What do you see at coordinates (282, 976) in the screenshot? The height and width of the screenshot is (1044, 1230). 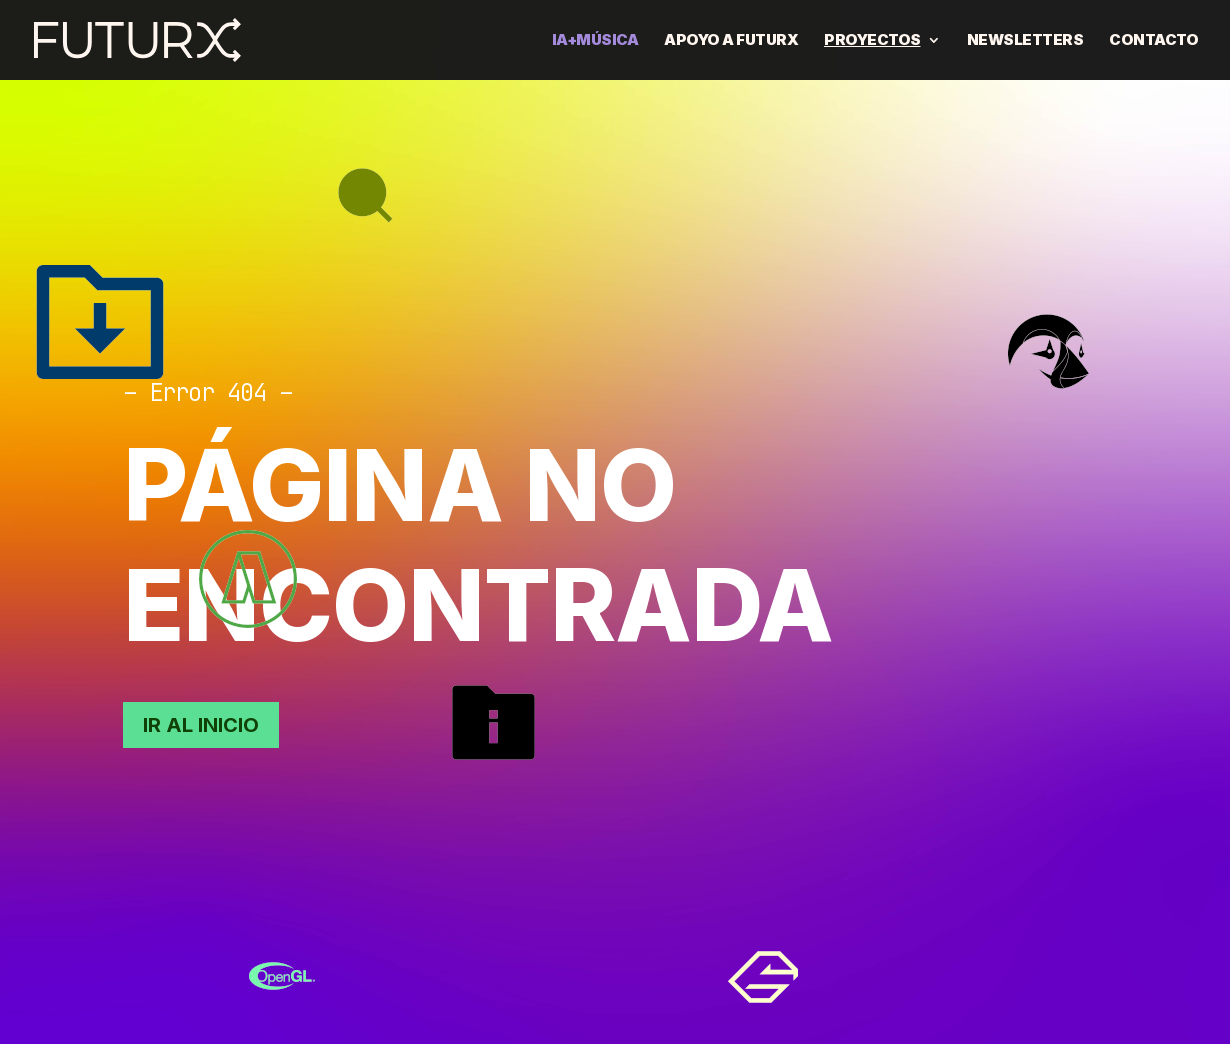 I see `OpenGL graphics library branding` at bounding box center [282, 976].